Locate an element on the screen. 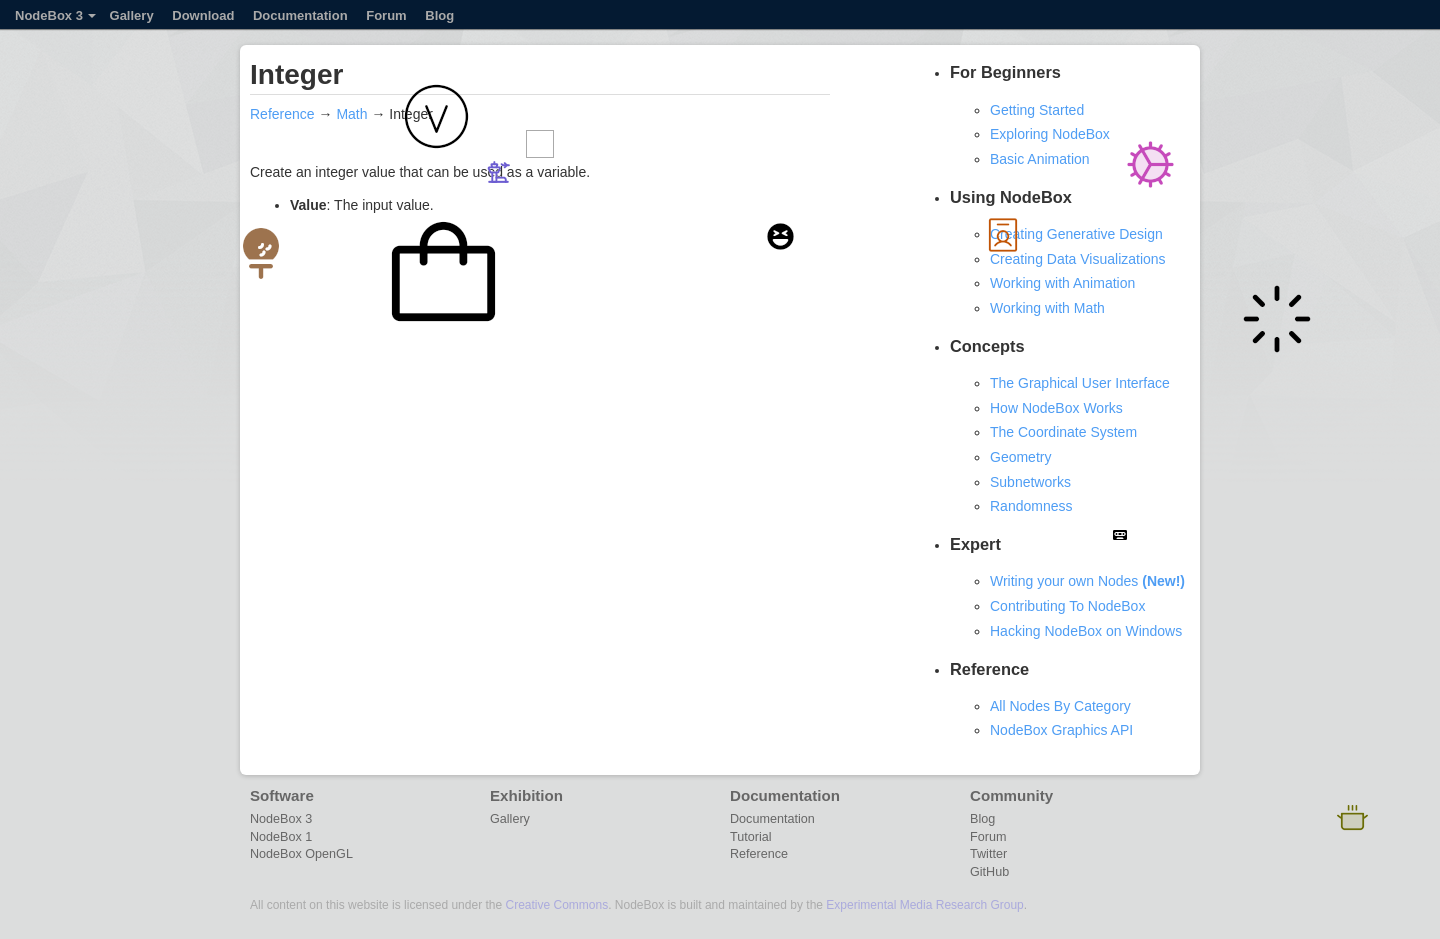 The image size is (1440, 939). access recipes or cooking features is located at coordinates (1352, 819).